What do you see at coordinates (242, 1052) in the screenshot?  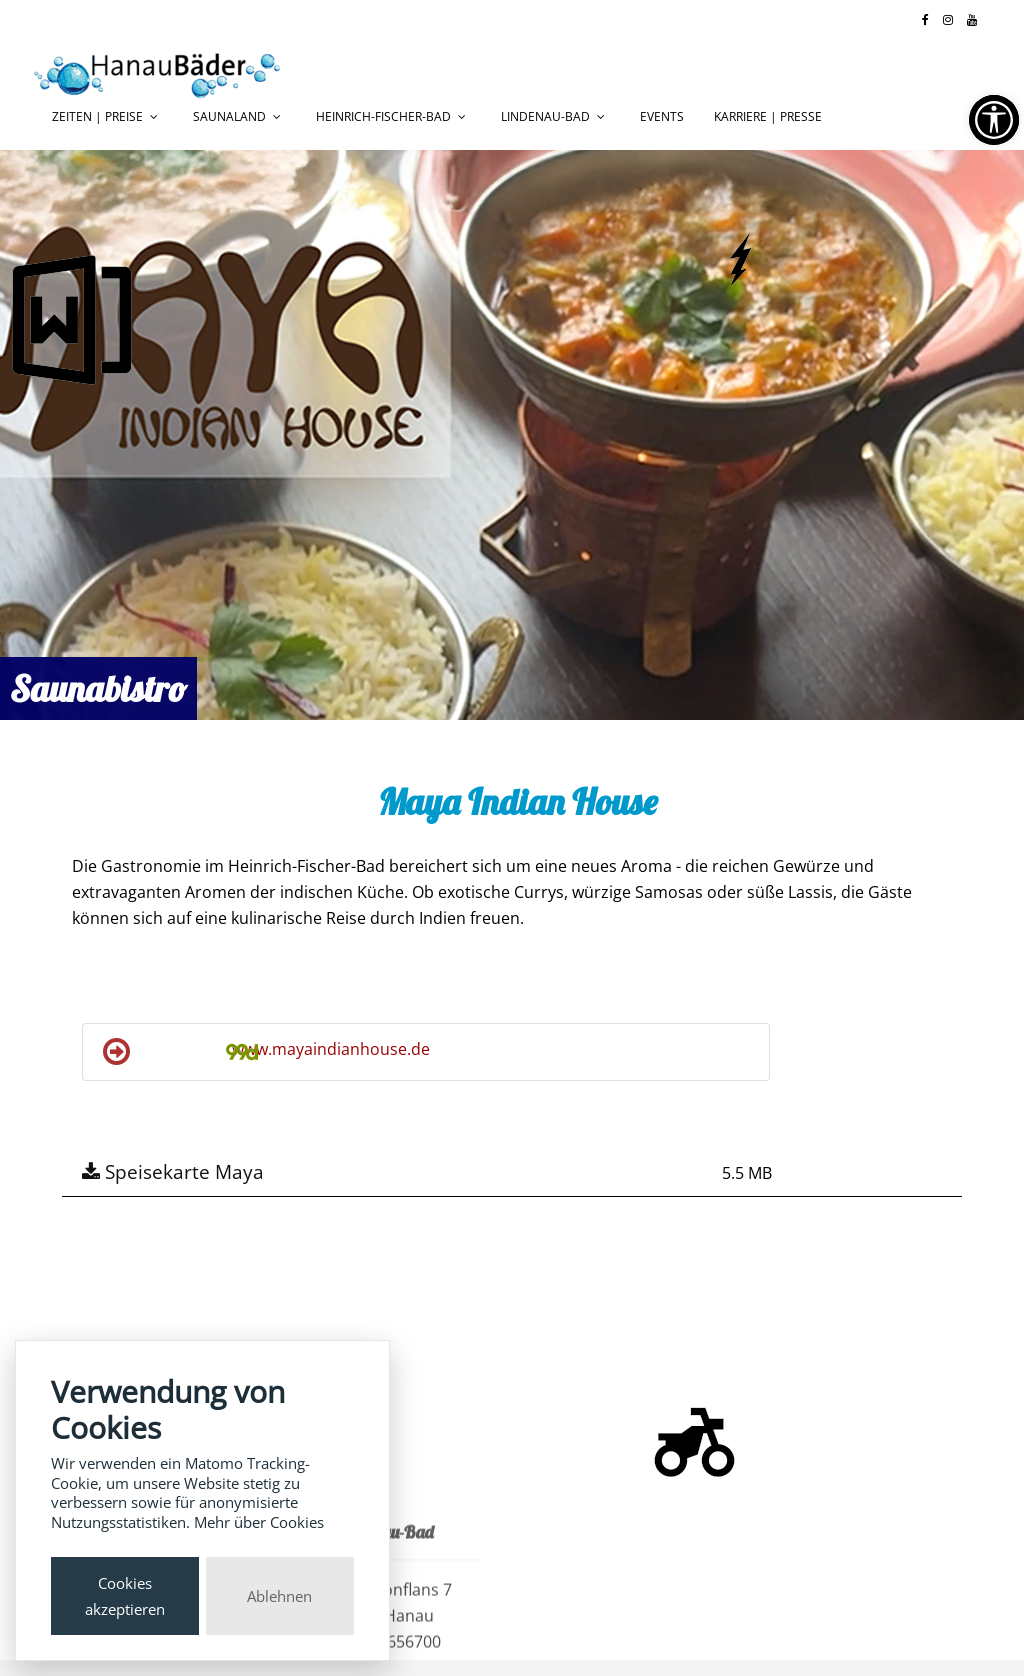 I see `99designs logo - link to design marketplace platform` at bounding box center [242, 1052].